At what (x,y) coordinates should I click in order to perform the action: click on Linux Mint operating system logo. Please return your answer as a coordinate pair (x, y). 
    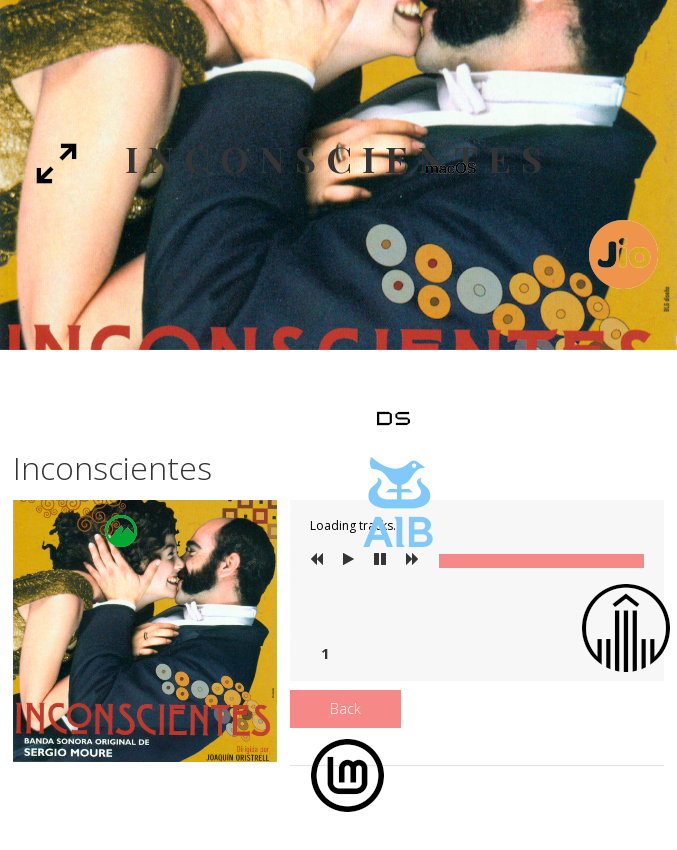
    Looking at the image, I should click on (347, 775).